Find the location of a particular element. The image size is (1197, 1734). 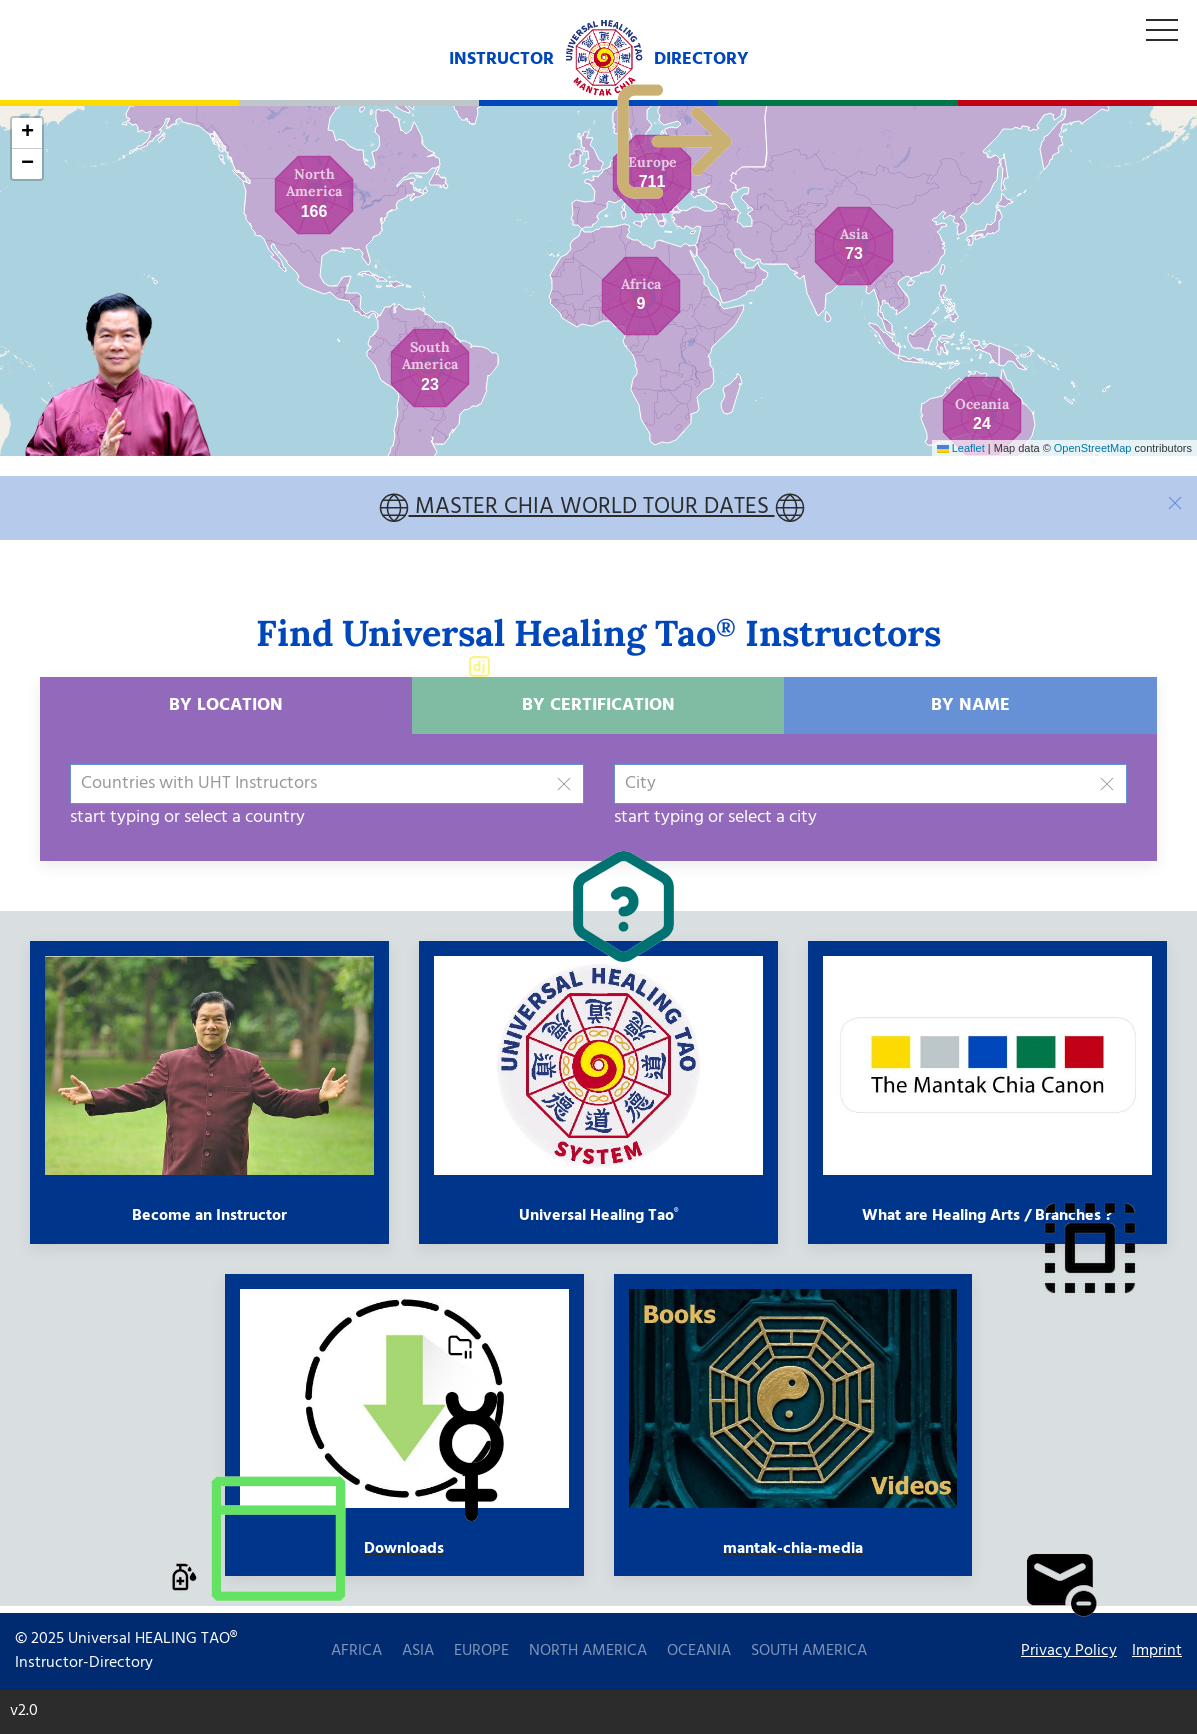

django web framework logo is located at coordinates (479, 666).